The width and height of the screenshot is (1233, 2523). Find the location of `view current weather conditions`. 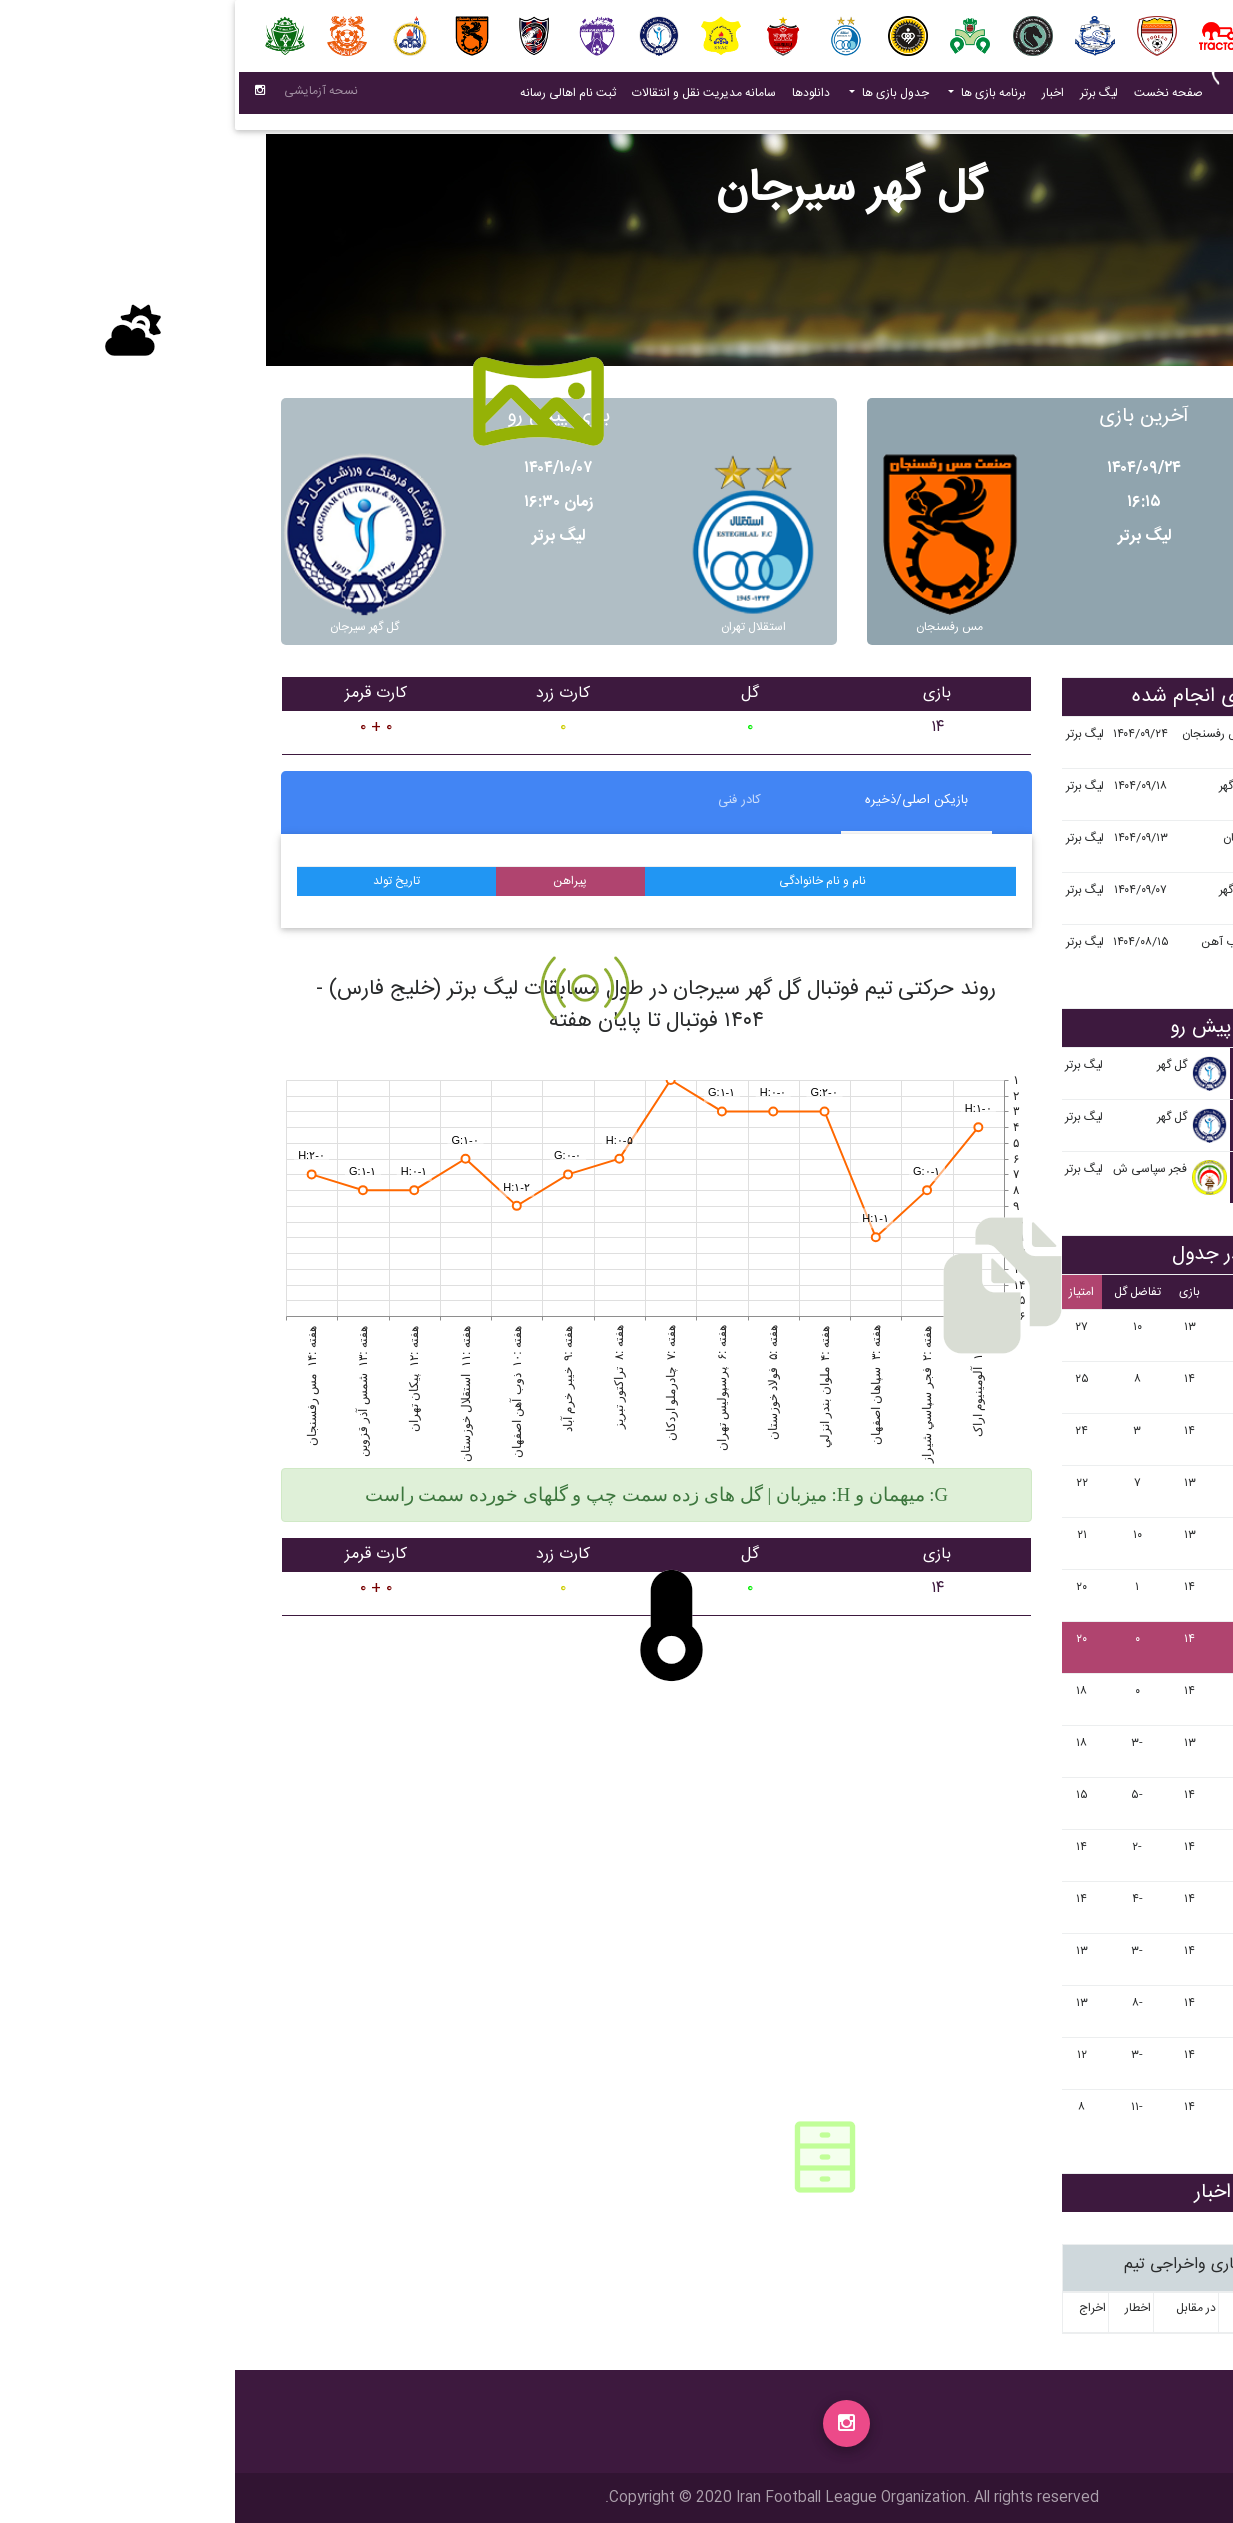

view current weather conditions is located at coordinates (133, 331).